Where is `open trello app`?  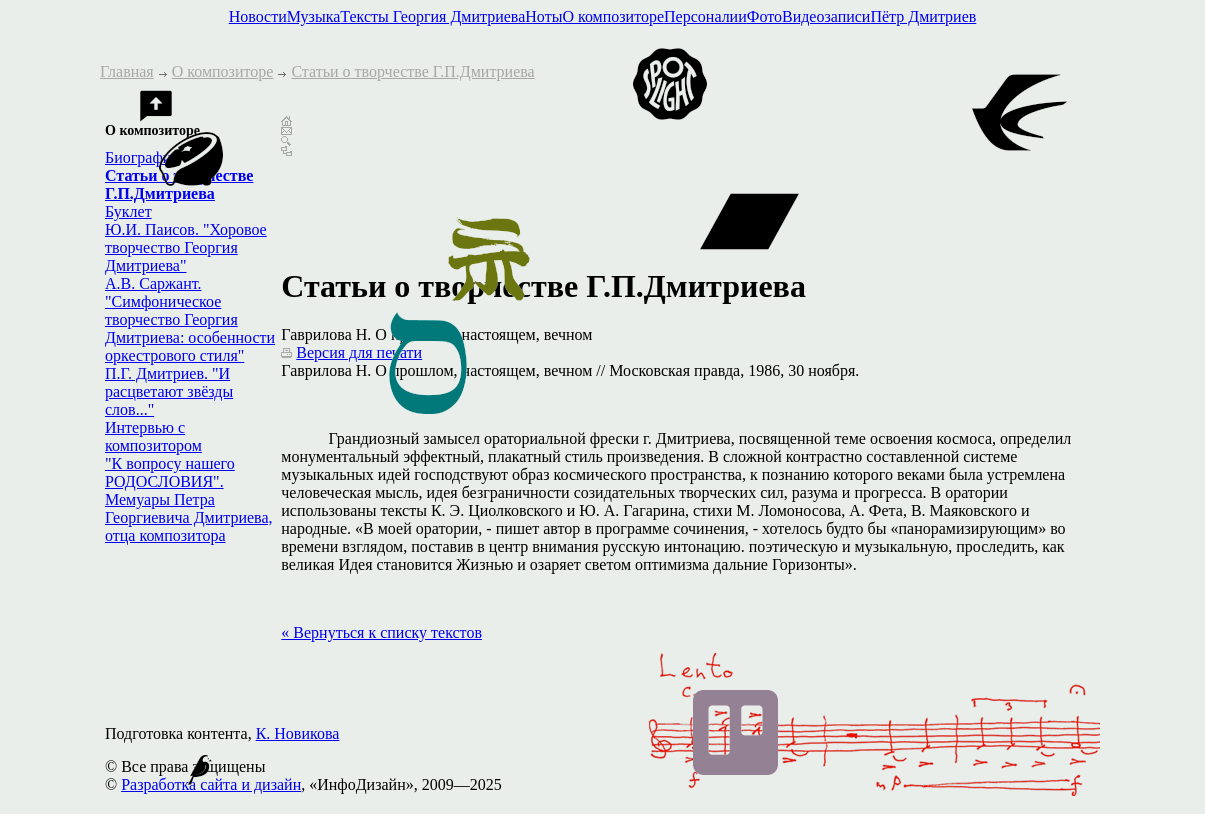 open trello app is located at coordinates (735, 732).